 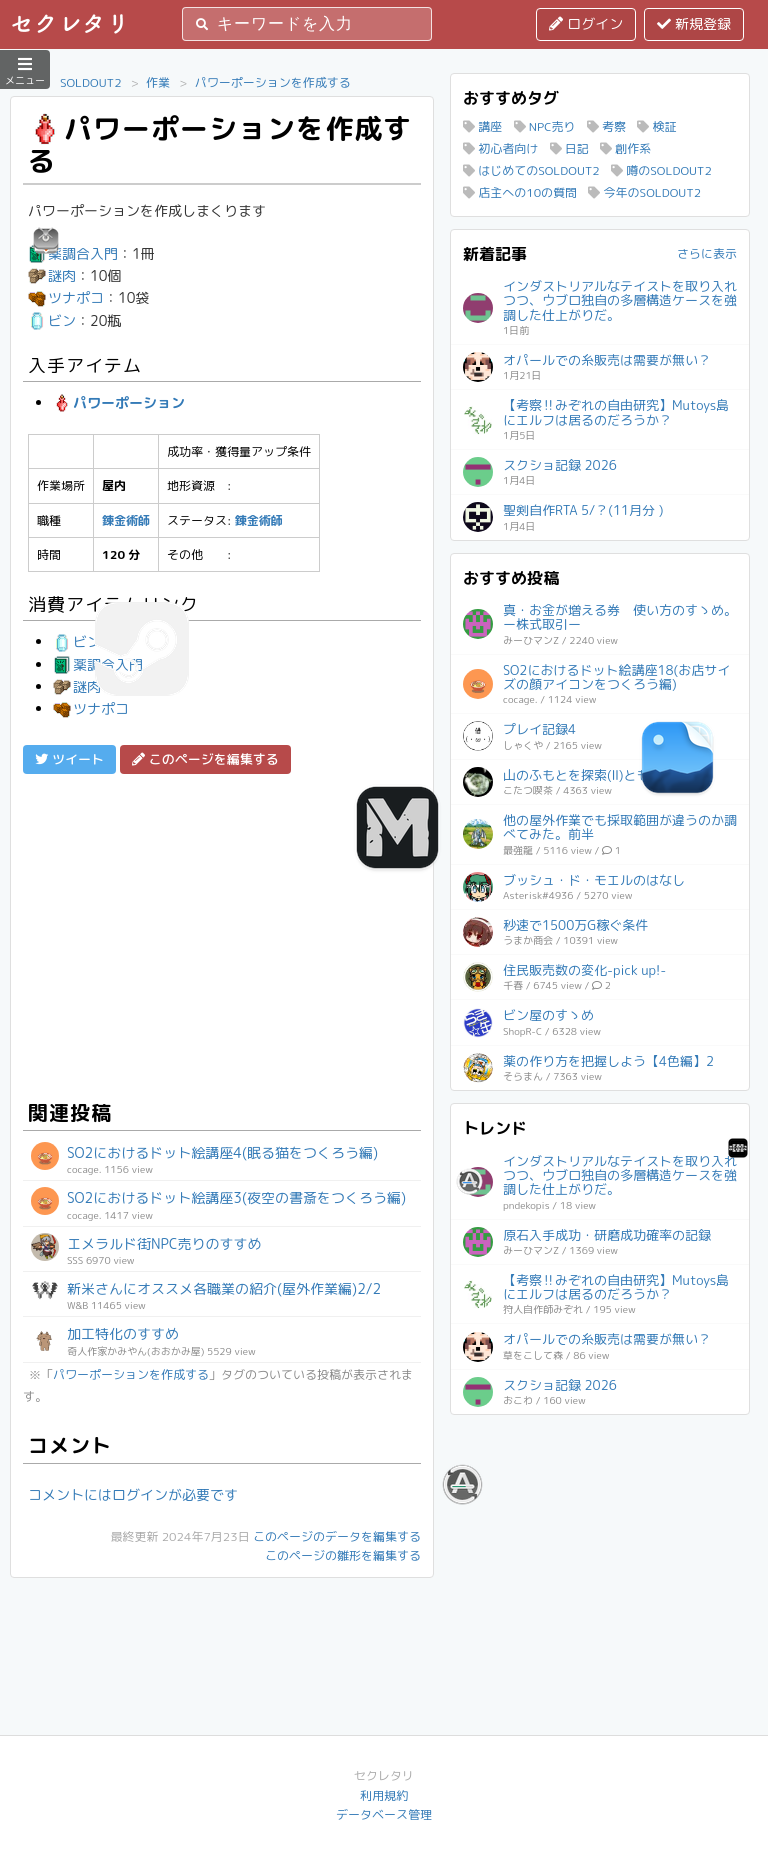 What do you see at coordinates (46, 241) in the screenshot?
I see `open Curtail image compression app` at bounding box center [46, 241].